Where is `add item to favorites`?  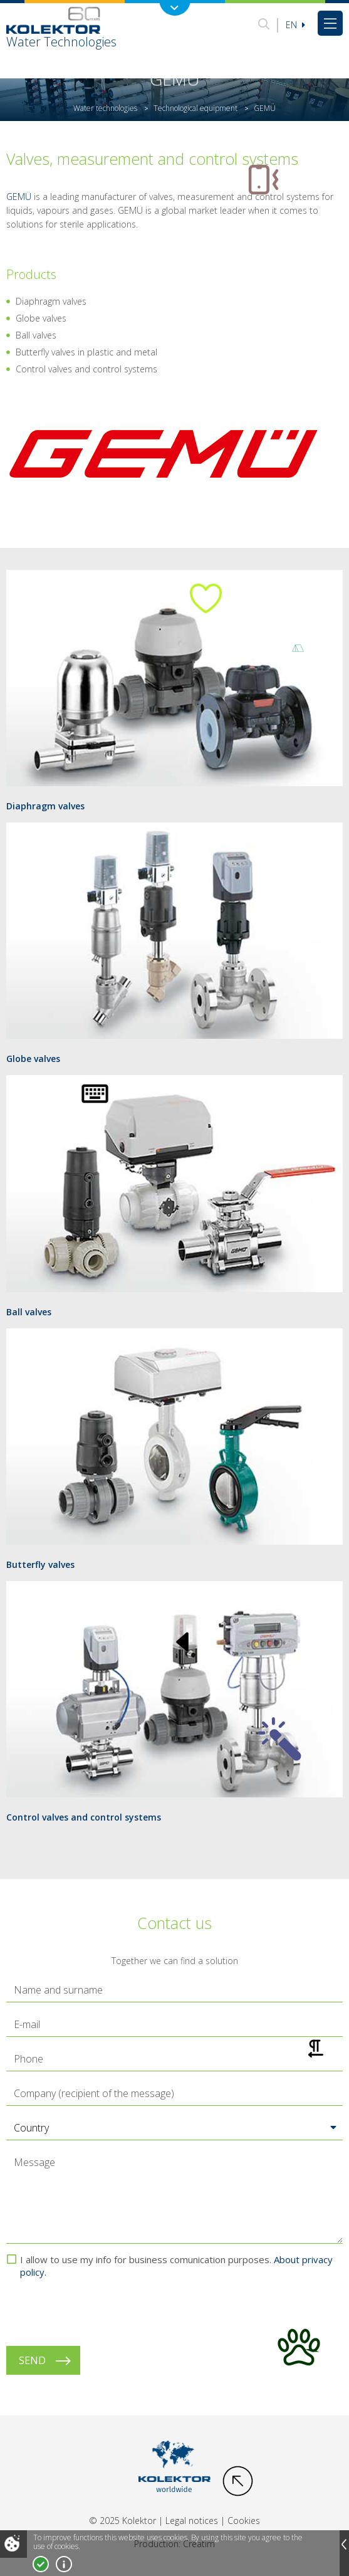
add item to favorites is located at coordinates (206, 598).